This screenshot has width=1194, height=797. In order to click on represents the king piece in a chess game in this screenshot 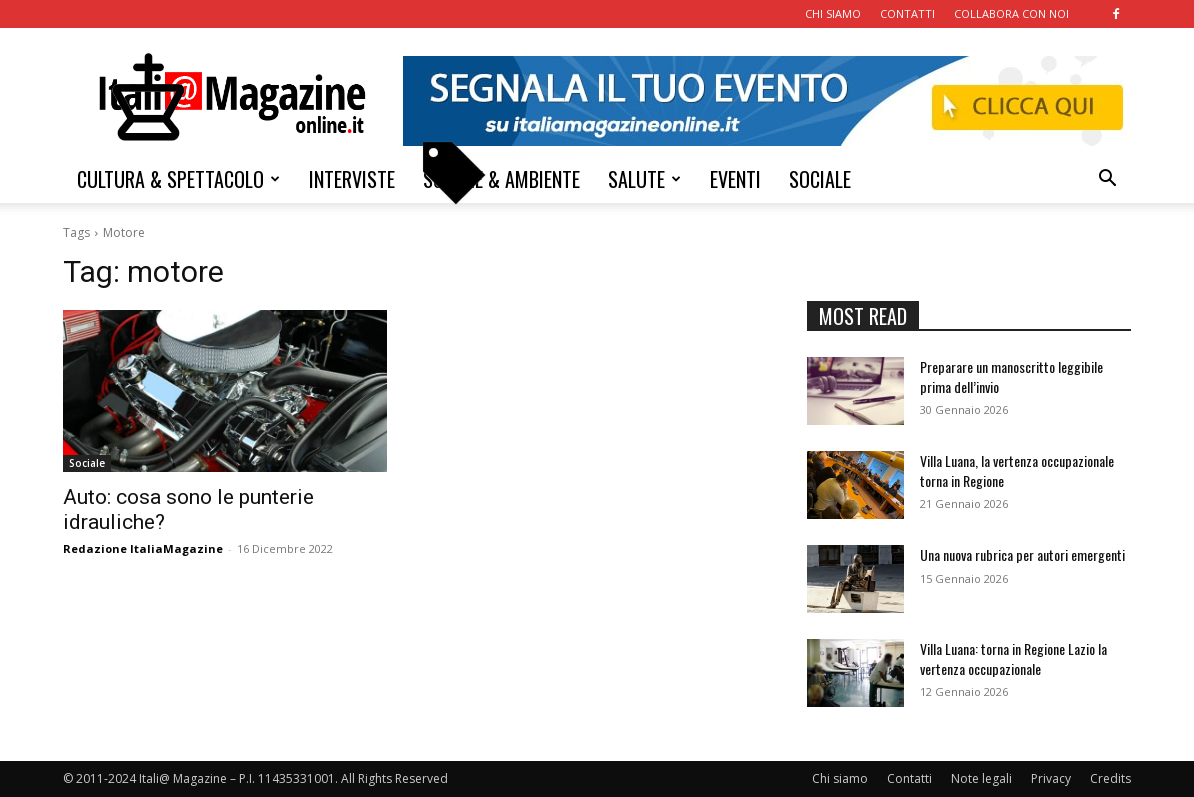, I will do `click(148, 99)`.